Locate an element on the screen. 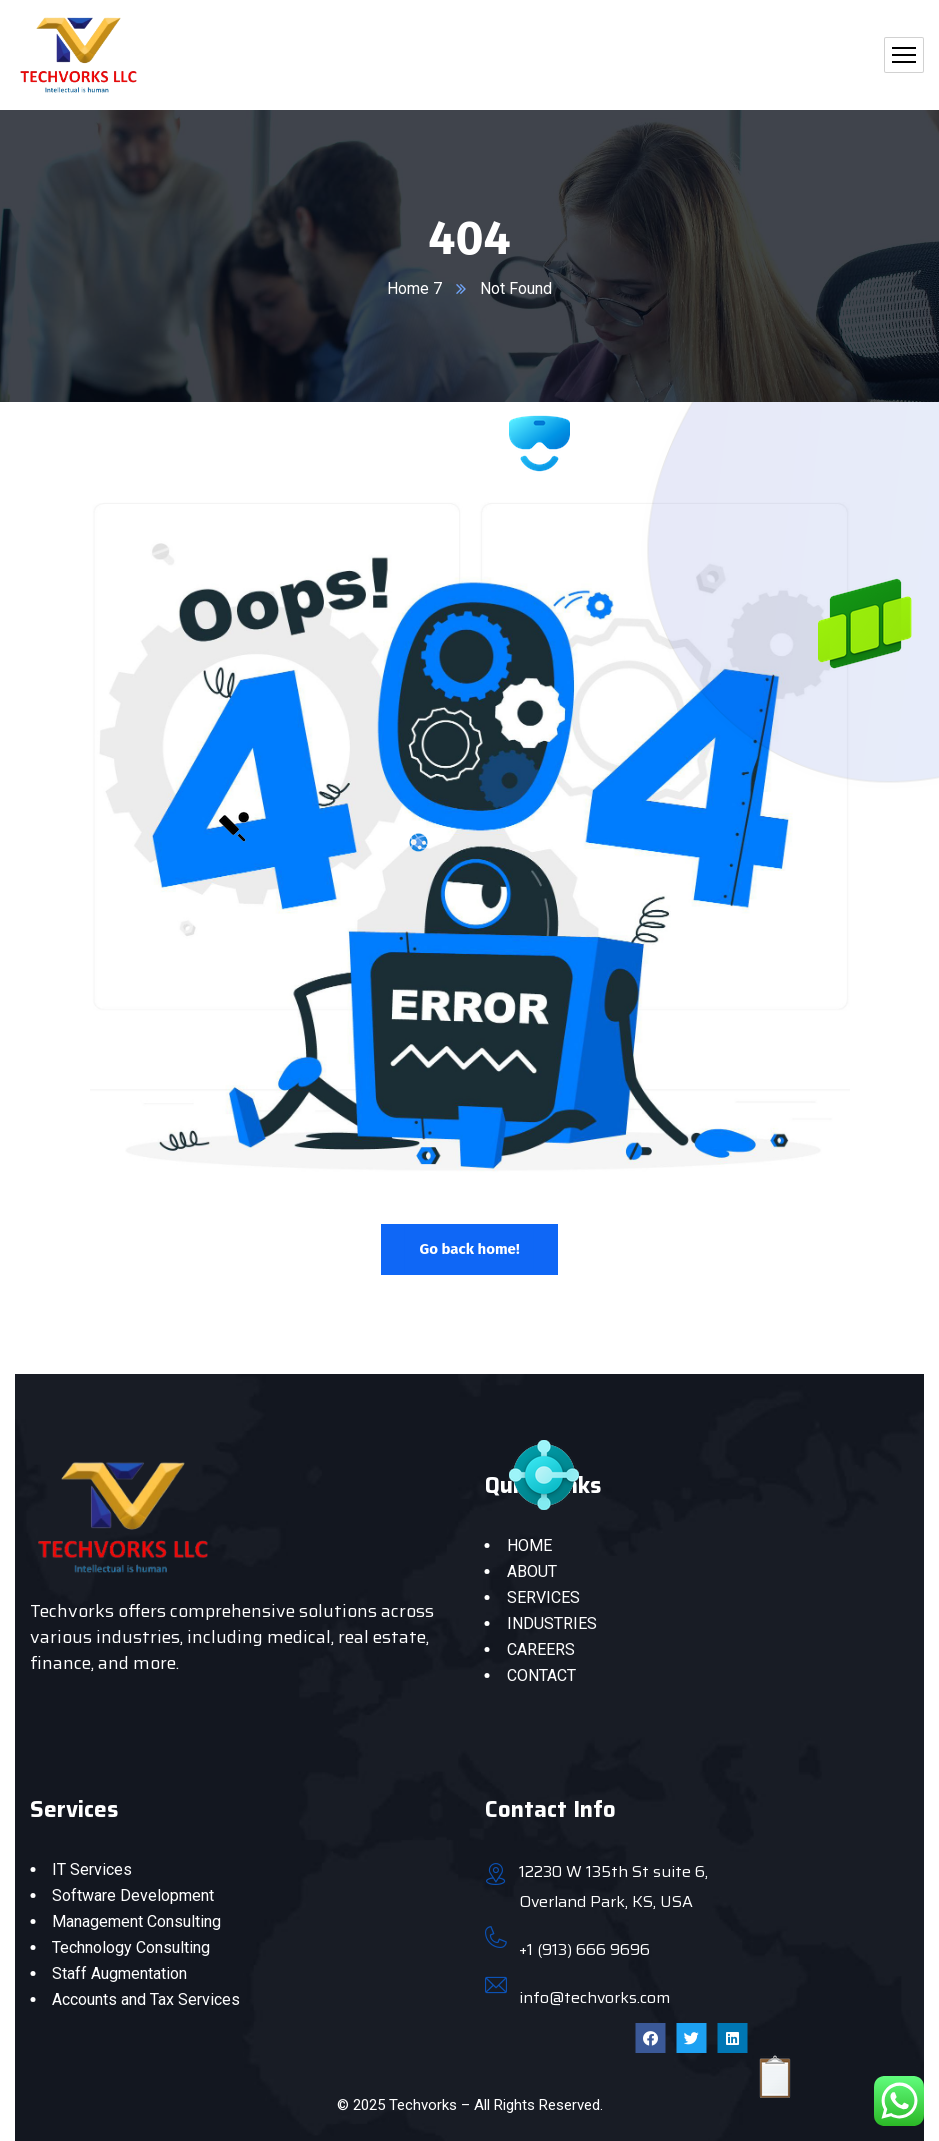  open mixed reality portal app is located at coordinates (539, 443).